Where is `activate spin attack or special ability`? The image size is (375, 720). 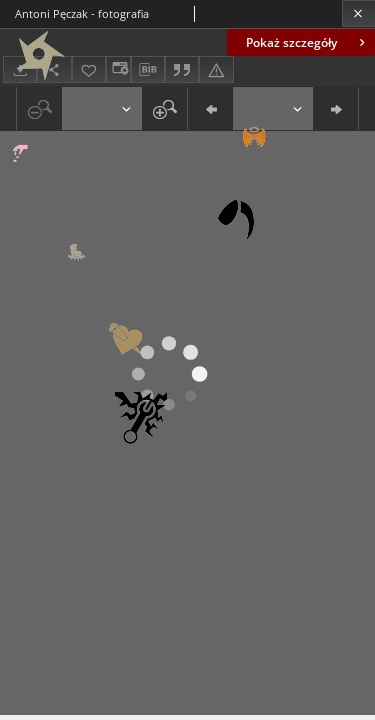 activate spin attack or special ability is located at coordinates (40, 55).